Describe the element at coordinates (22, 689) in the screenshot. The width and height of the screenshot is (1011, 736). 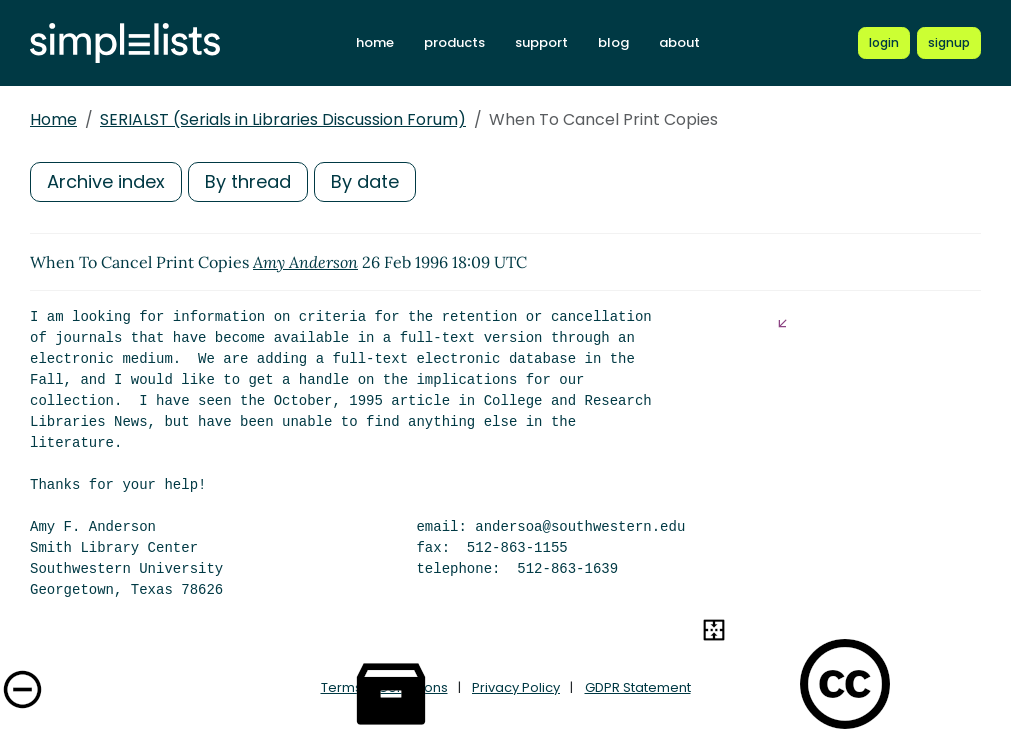
I see `remove item from list or selection` at that location.